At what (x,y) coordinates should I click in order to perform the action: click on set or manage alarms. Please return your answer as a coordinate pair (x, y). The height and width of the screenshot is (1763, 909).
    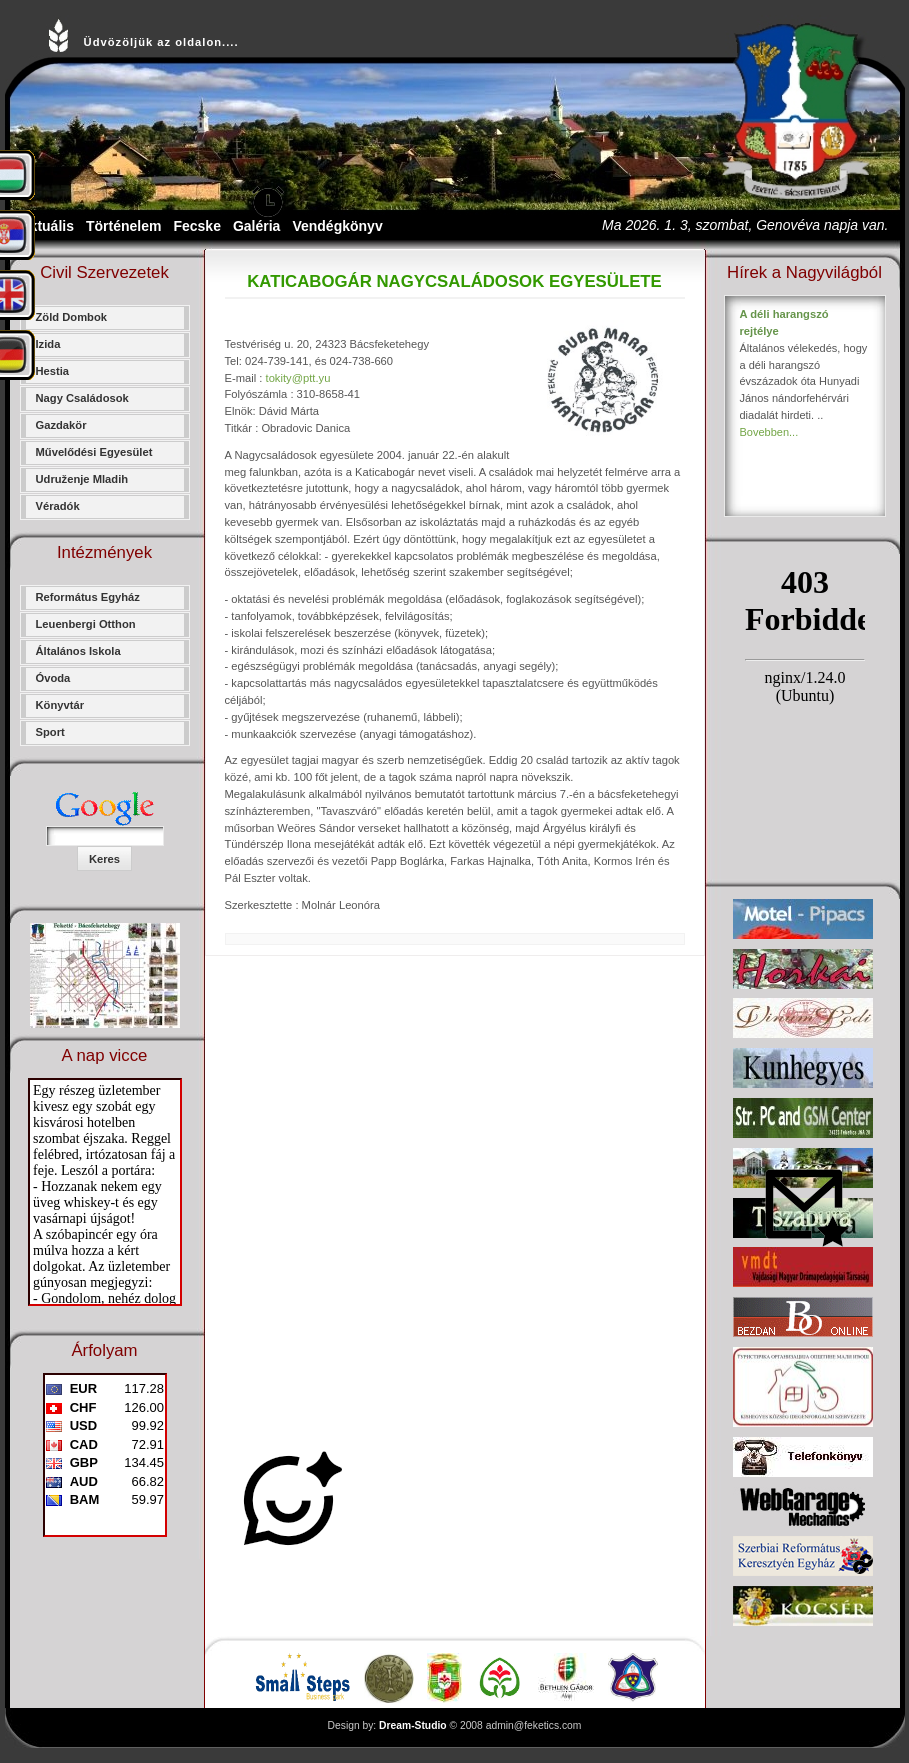
    Looking at the image, I should click on (268, 201).